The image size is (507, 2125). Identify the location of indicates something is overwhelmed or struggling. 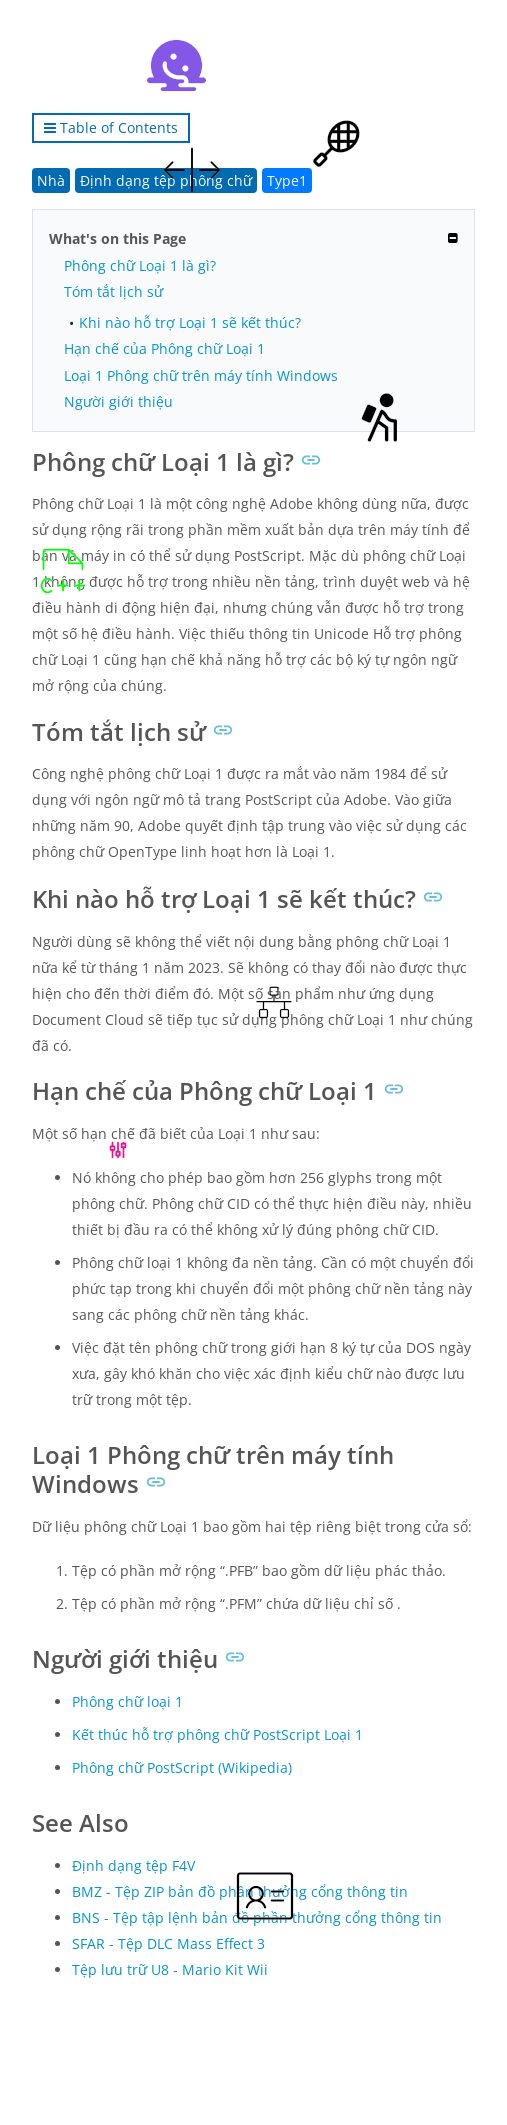
(176, 65).